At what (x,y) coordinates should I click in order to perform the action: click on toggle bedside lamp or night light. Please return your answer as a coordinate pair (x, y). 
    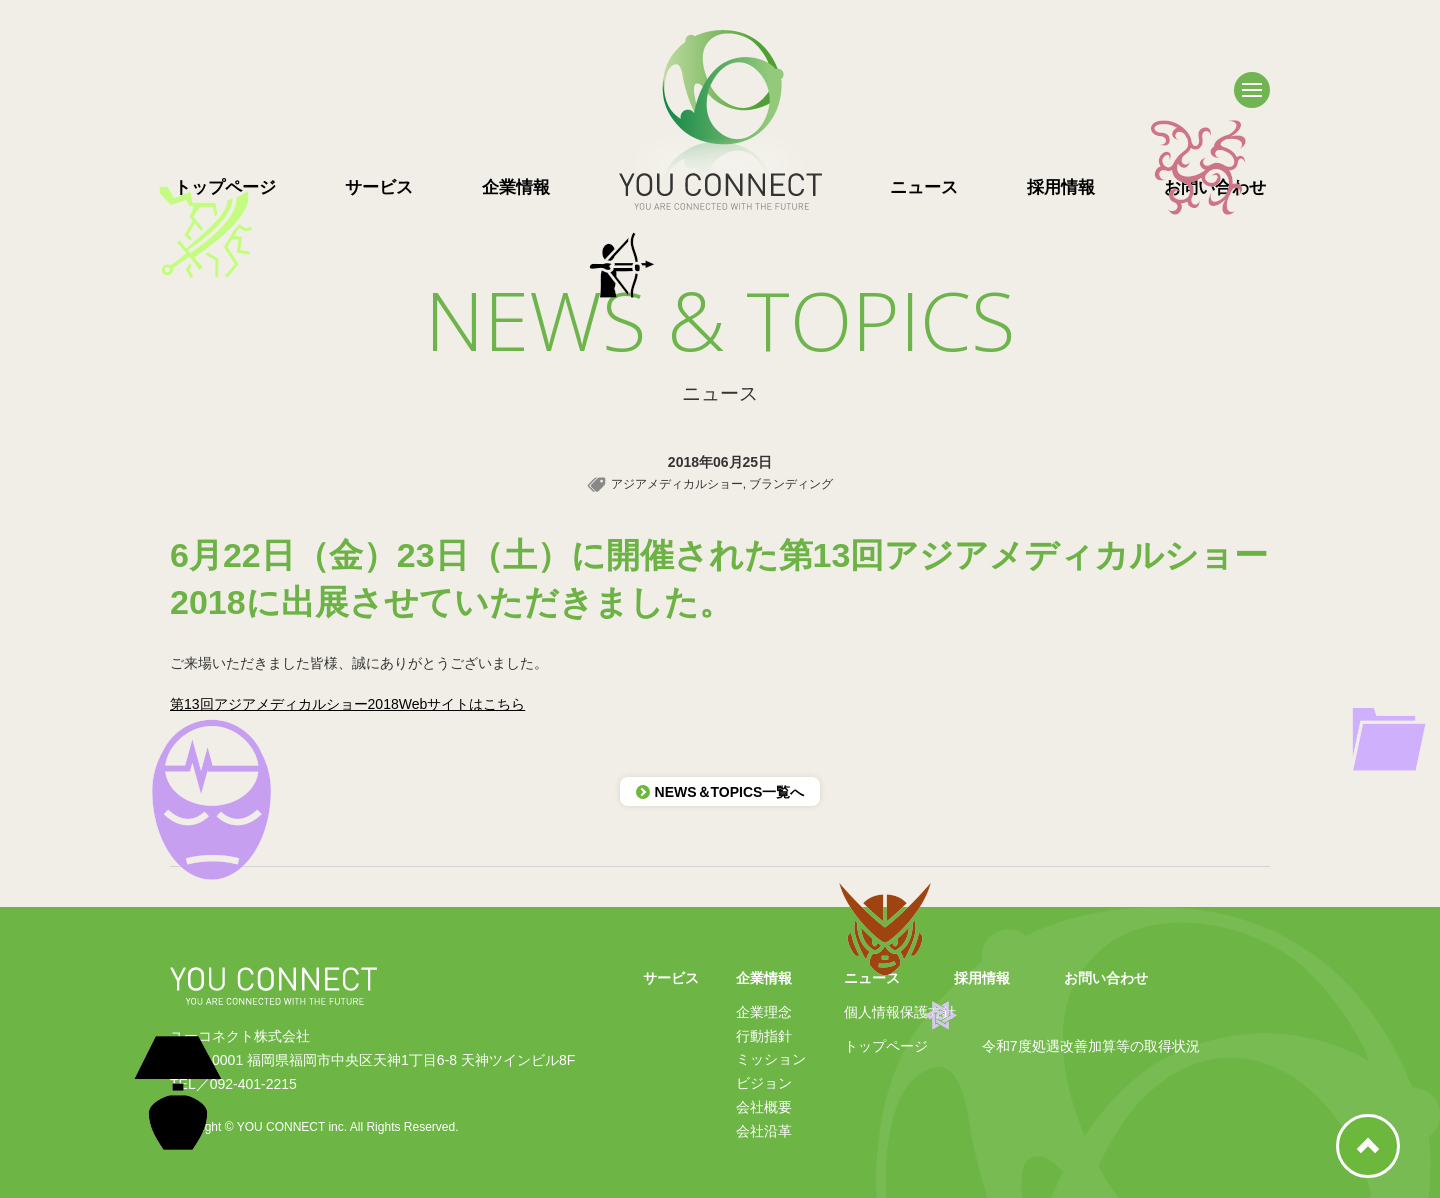
    Looking at the image, I should click on (178, 1093).